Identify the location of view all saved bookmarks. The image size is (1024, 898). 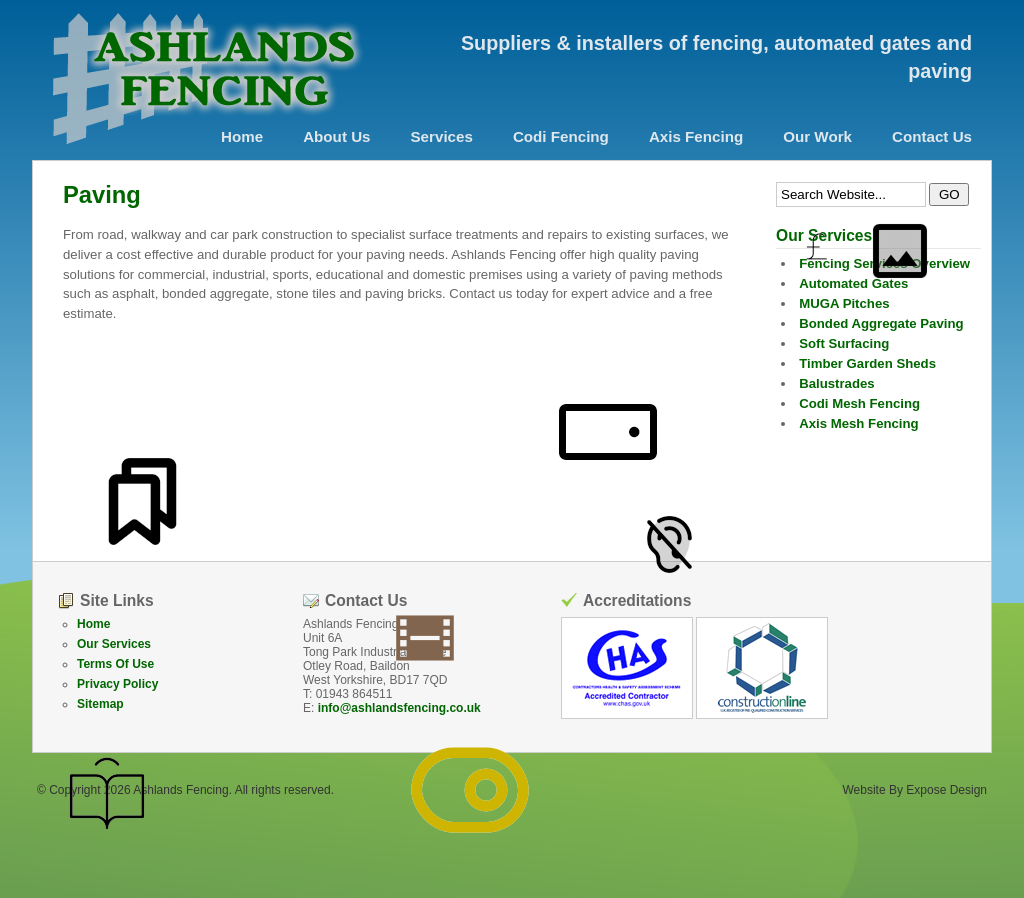
(142, 501).